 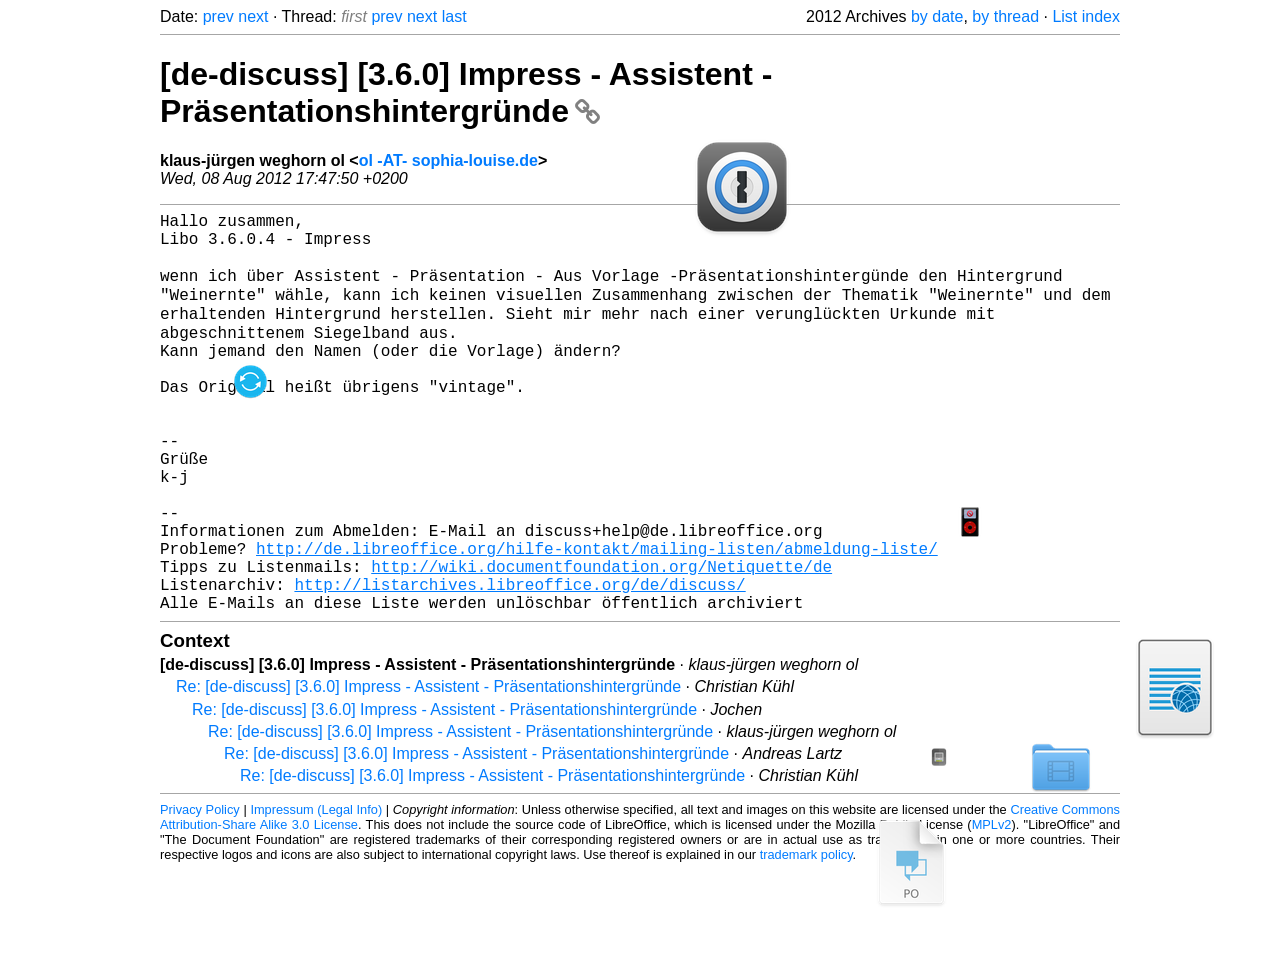 What do you see at coordinates (1175, 689) in the screenshot?
I see `a web template or HTML document file` at bounding box center [1175, 689].